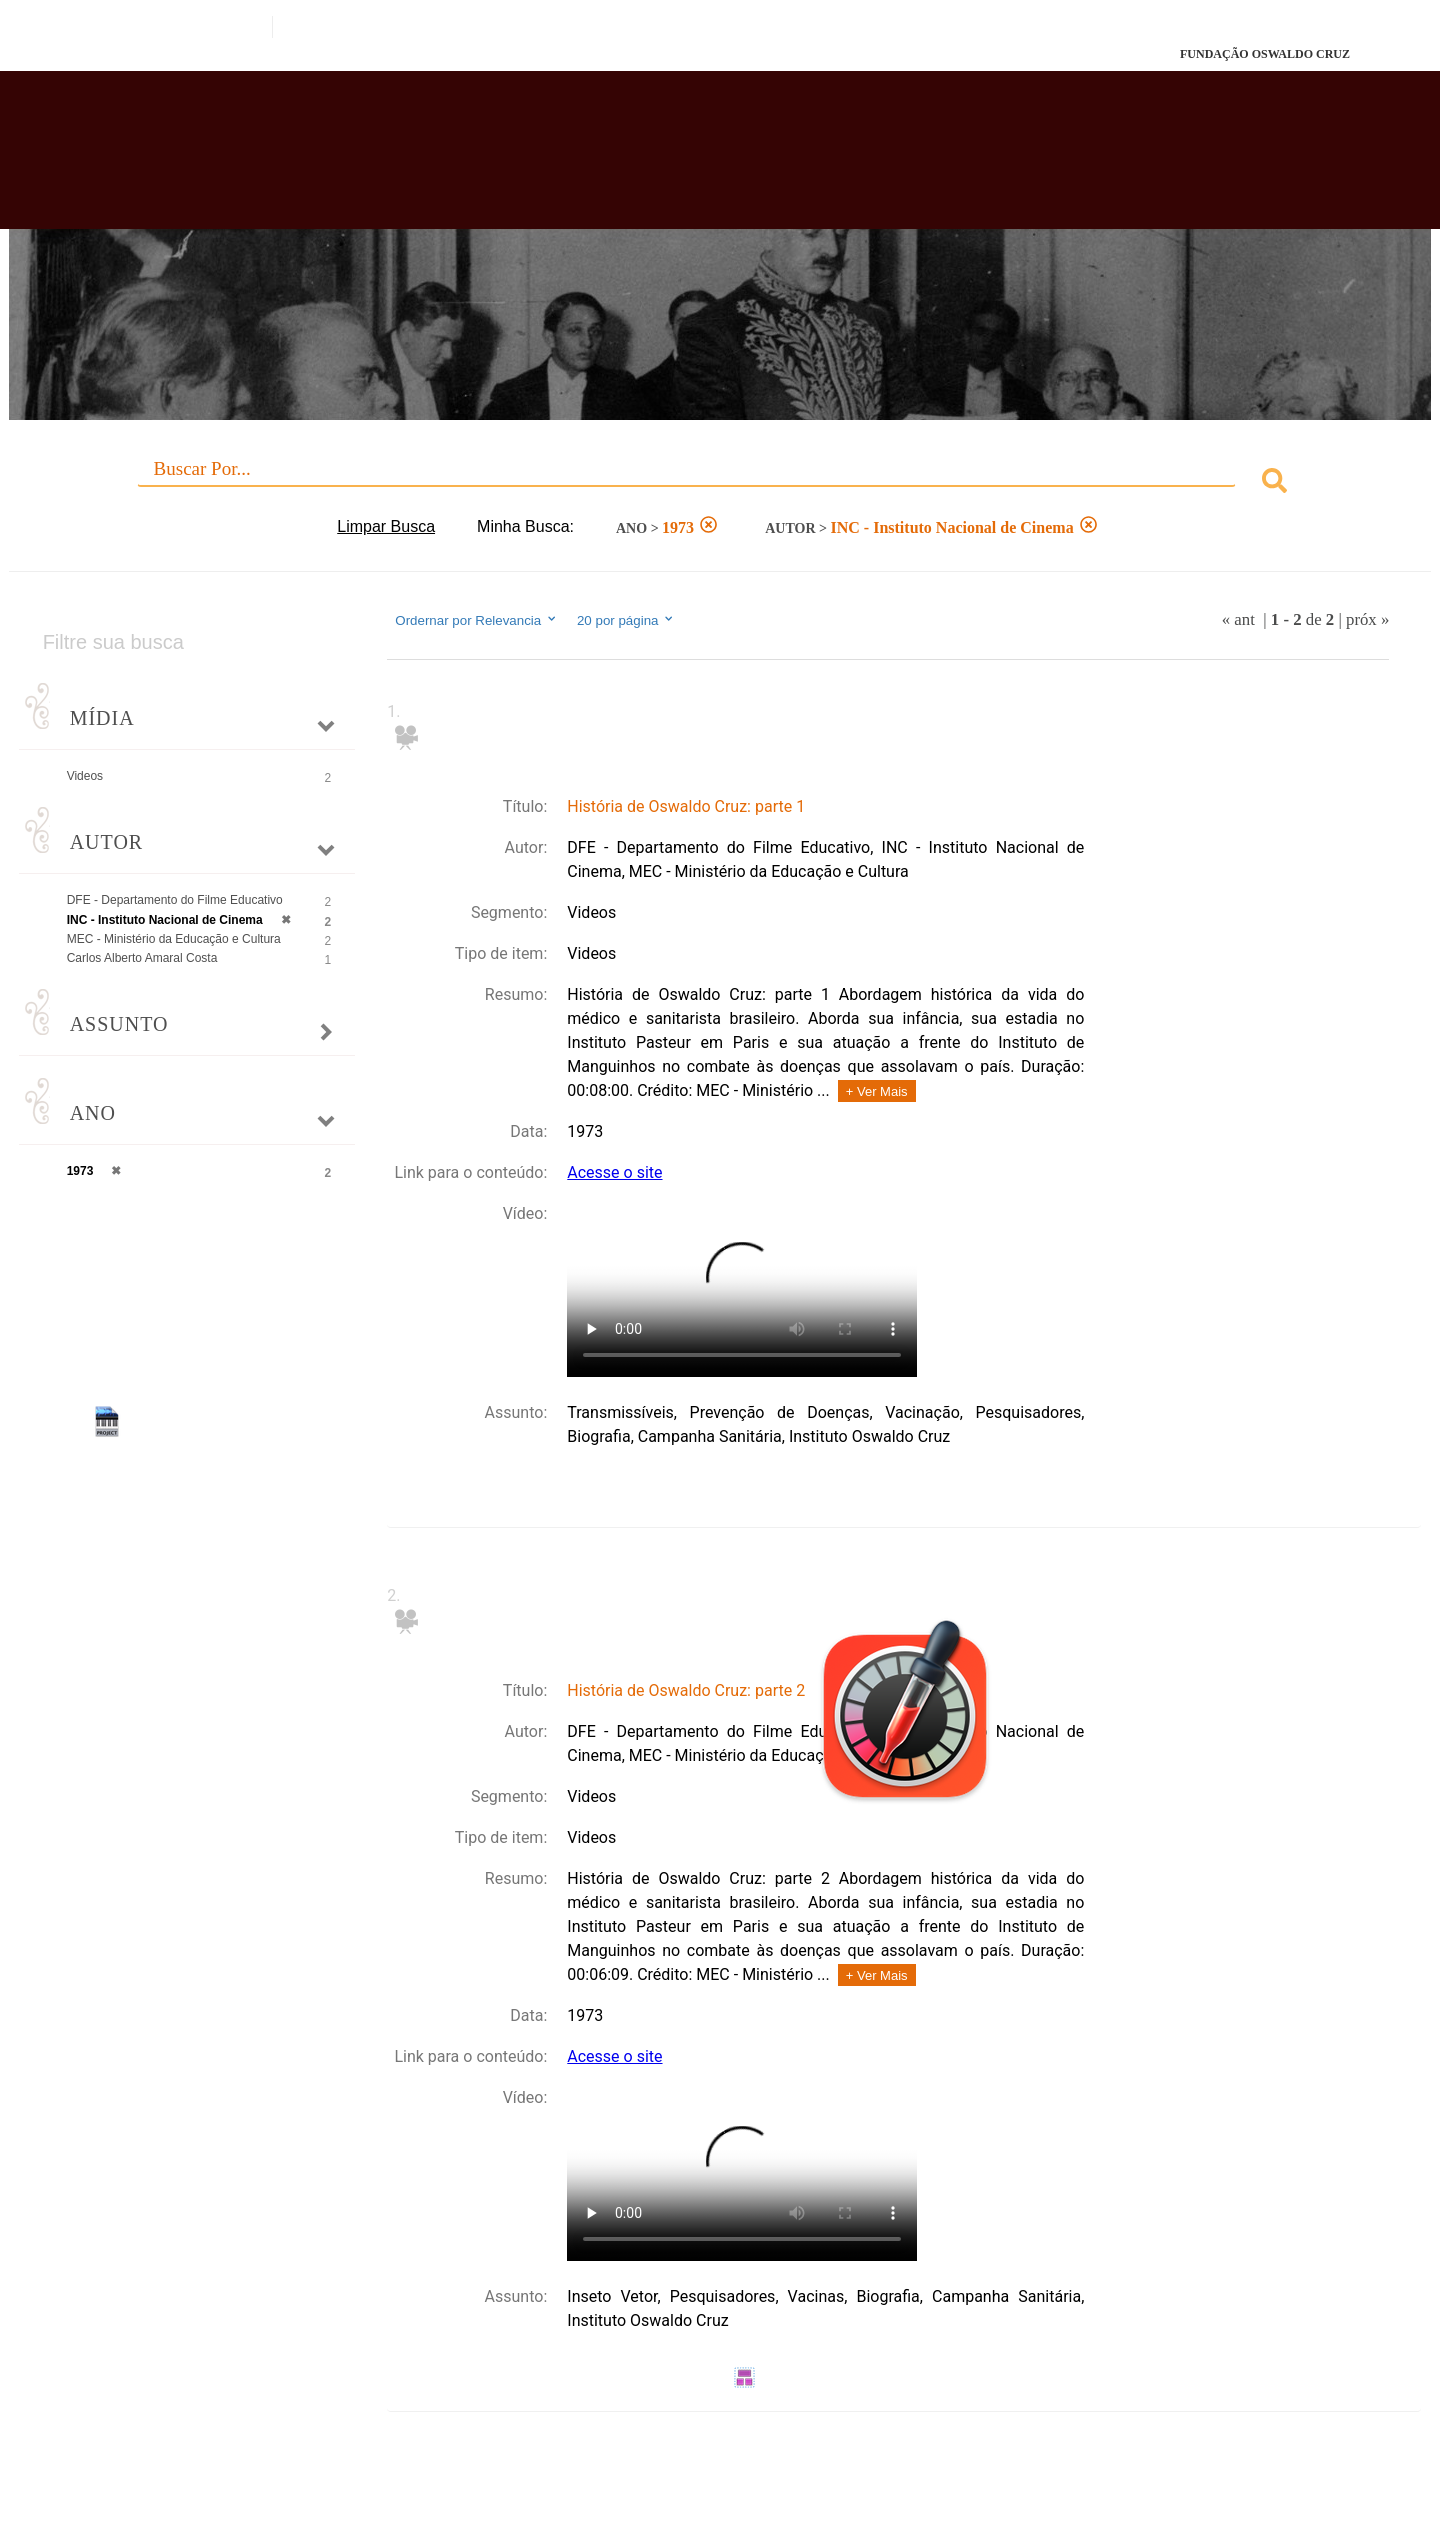 The image size is (1440, 2540). I want to click on open a Logic Pro or GarageBand project file, so click(107, 1422).